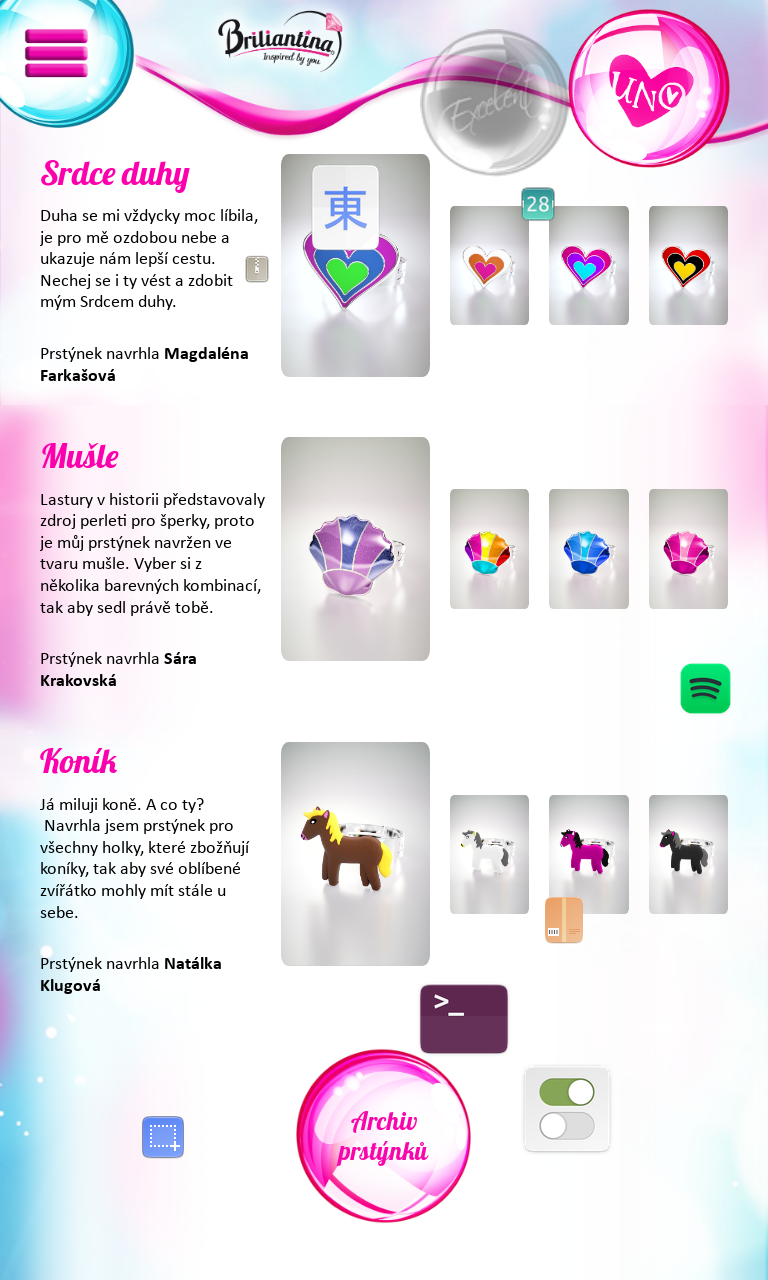 The height and width of the screenshot is (1280, 768). Describe the element at coordinates (163, 1137) in the screenshot. I see `take a screenshot` at that location.